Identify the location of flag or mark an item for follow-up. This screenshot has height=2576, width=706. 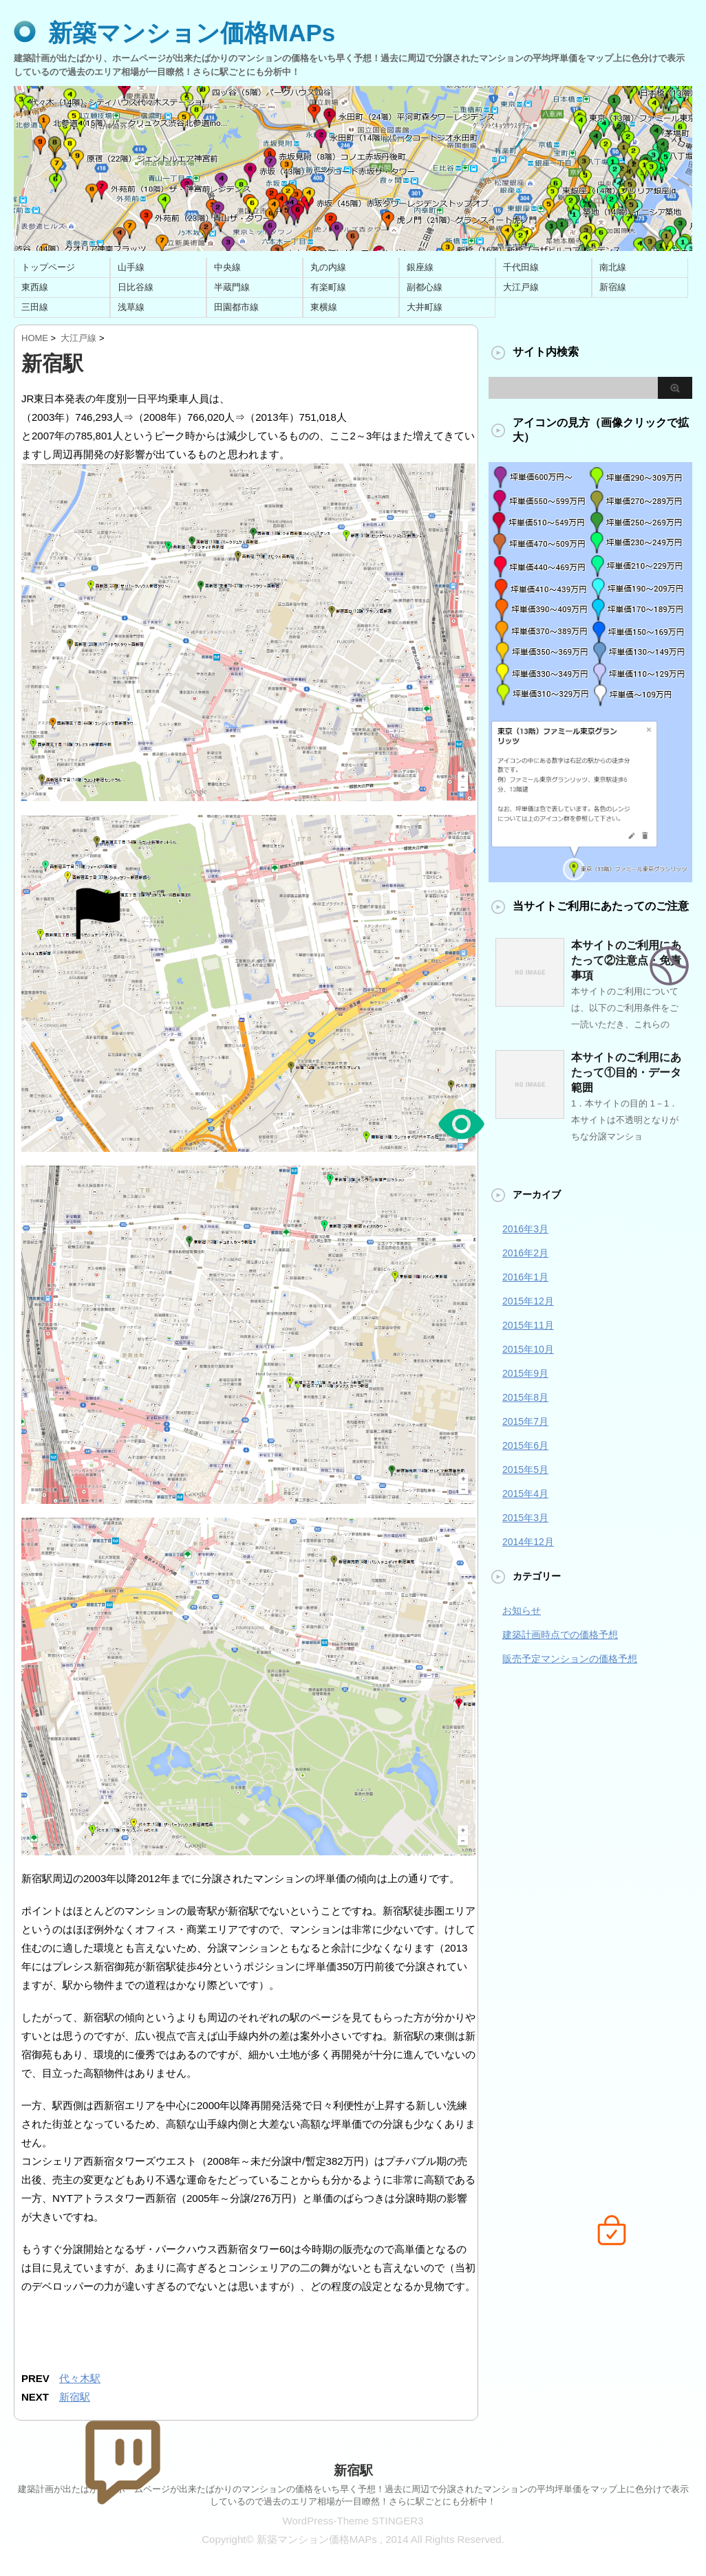
(98, 913).